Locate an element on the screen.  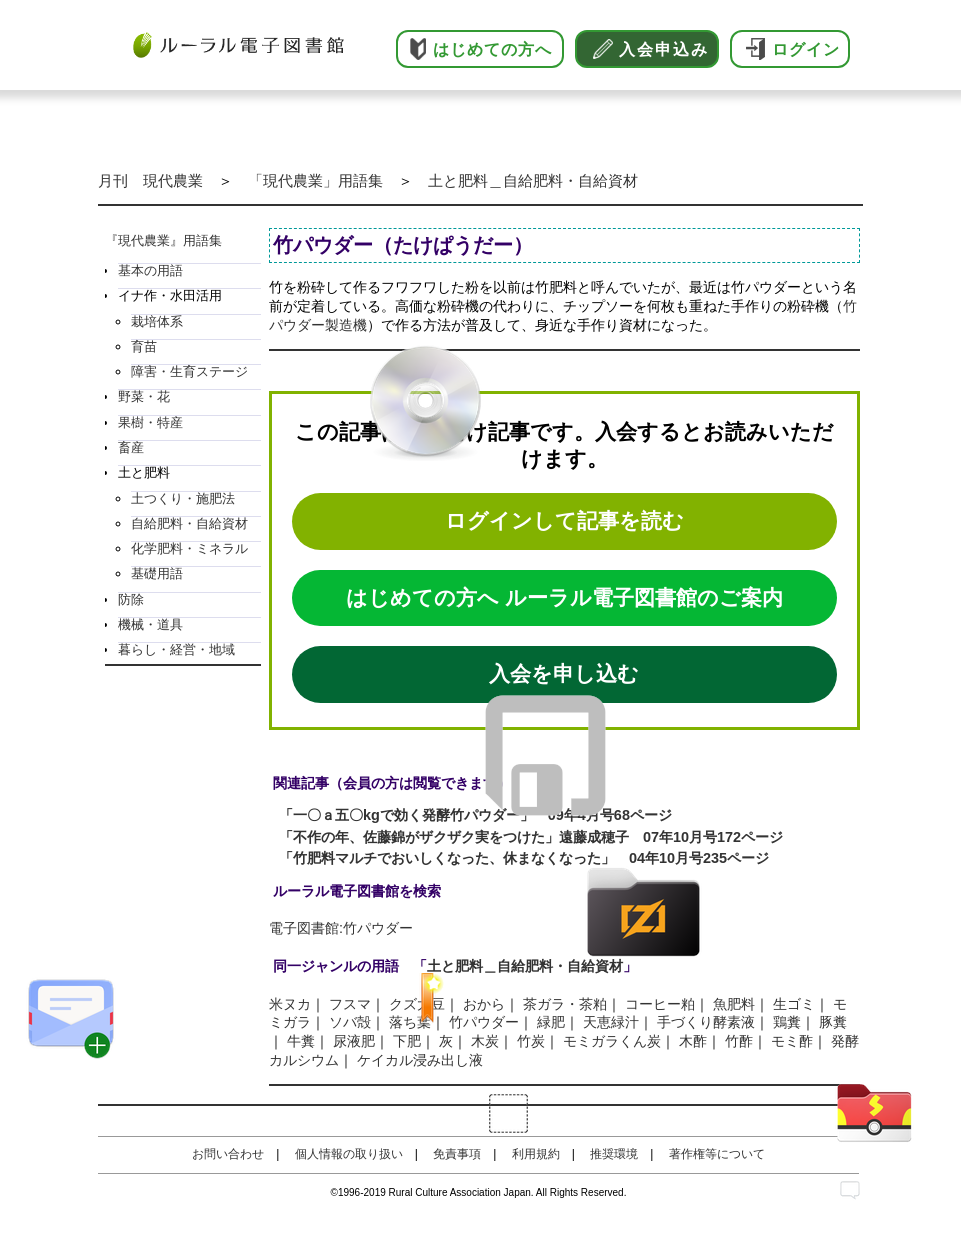
indicates content not yet loaded is located at coordinates (508, 1113).